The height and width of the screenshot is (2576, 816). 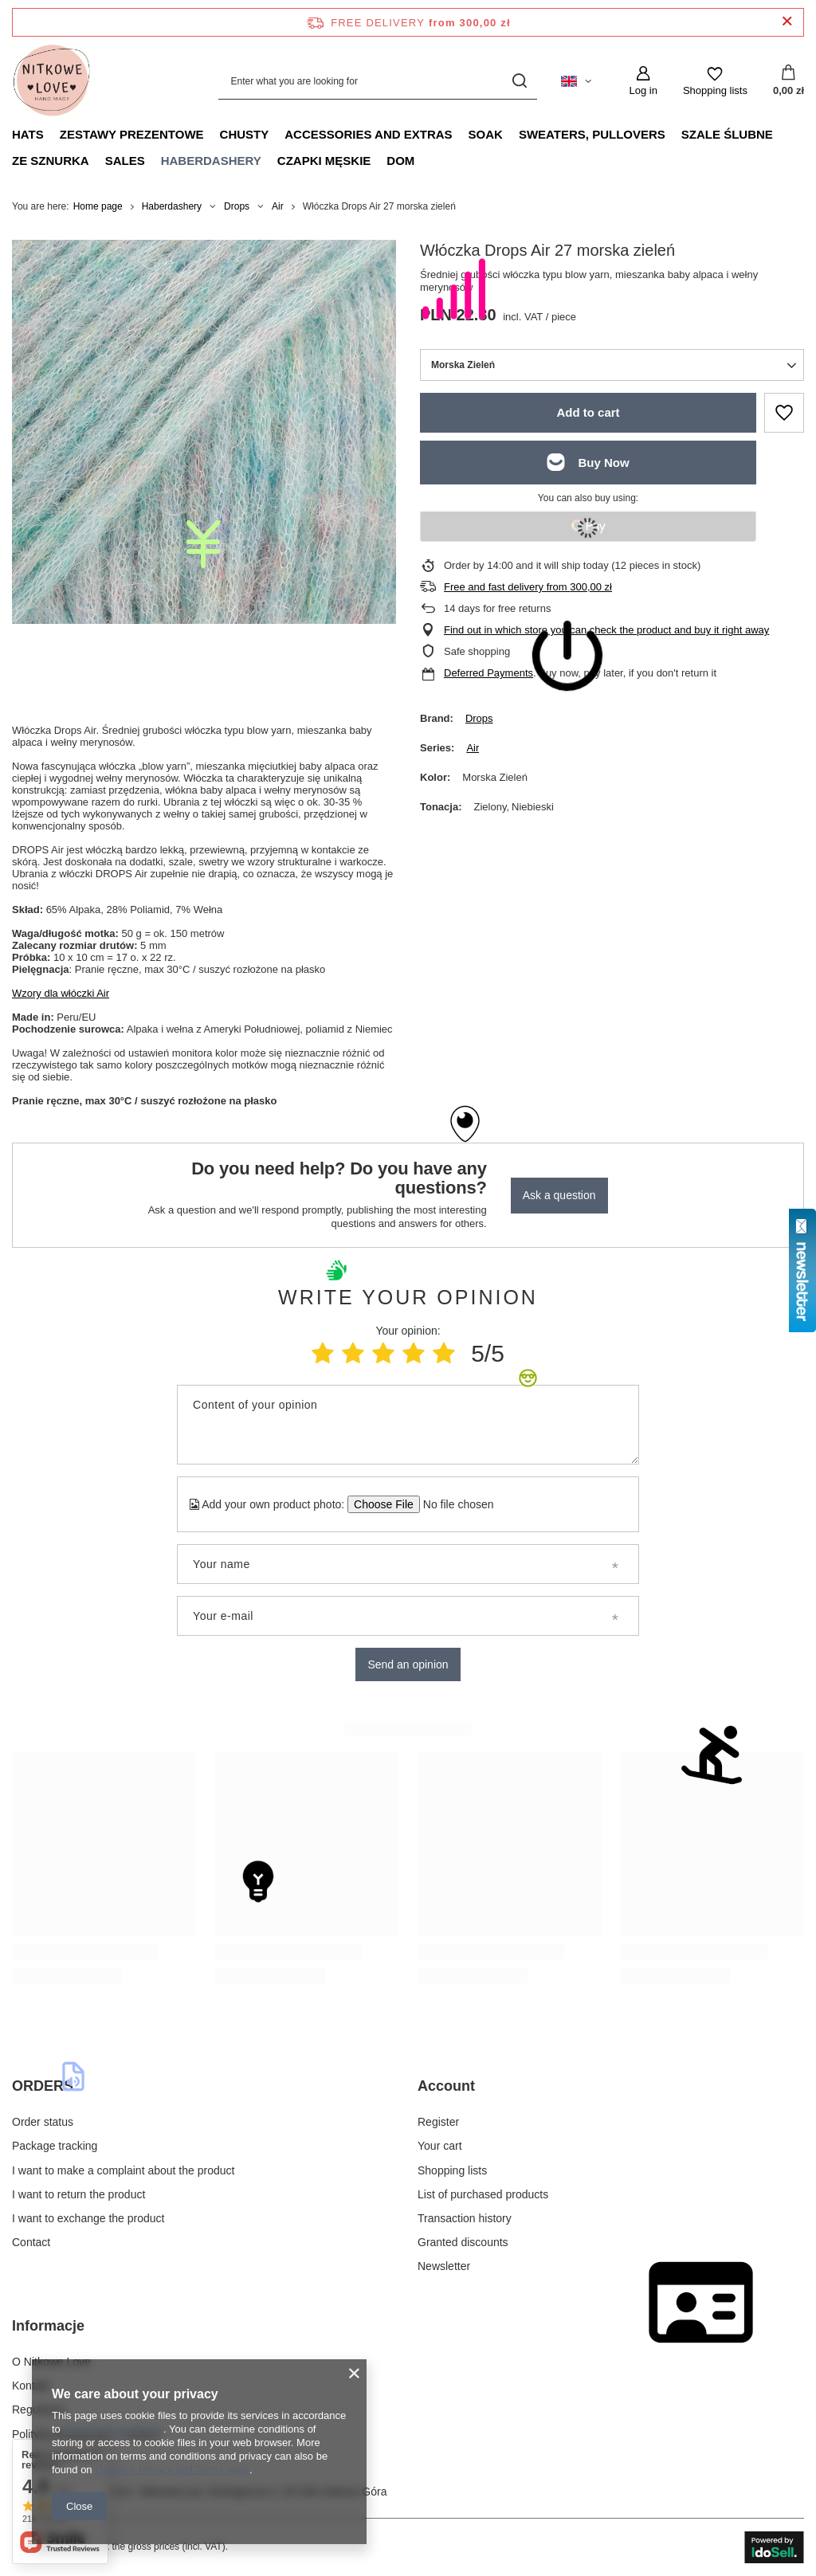 What do you see at coordinates (714, 1754) in the screenshot?
I see `access snowboarding or winter sports content` at bounding box center [714, 1754].